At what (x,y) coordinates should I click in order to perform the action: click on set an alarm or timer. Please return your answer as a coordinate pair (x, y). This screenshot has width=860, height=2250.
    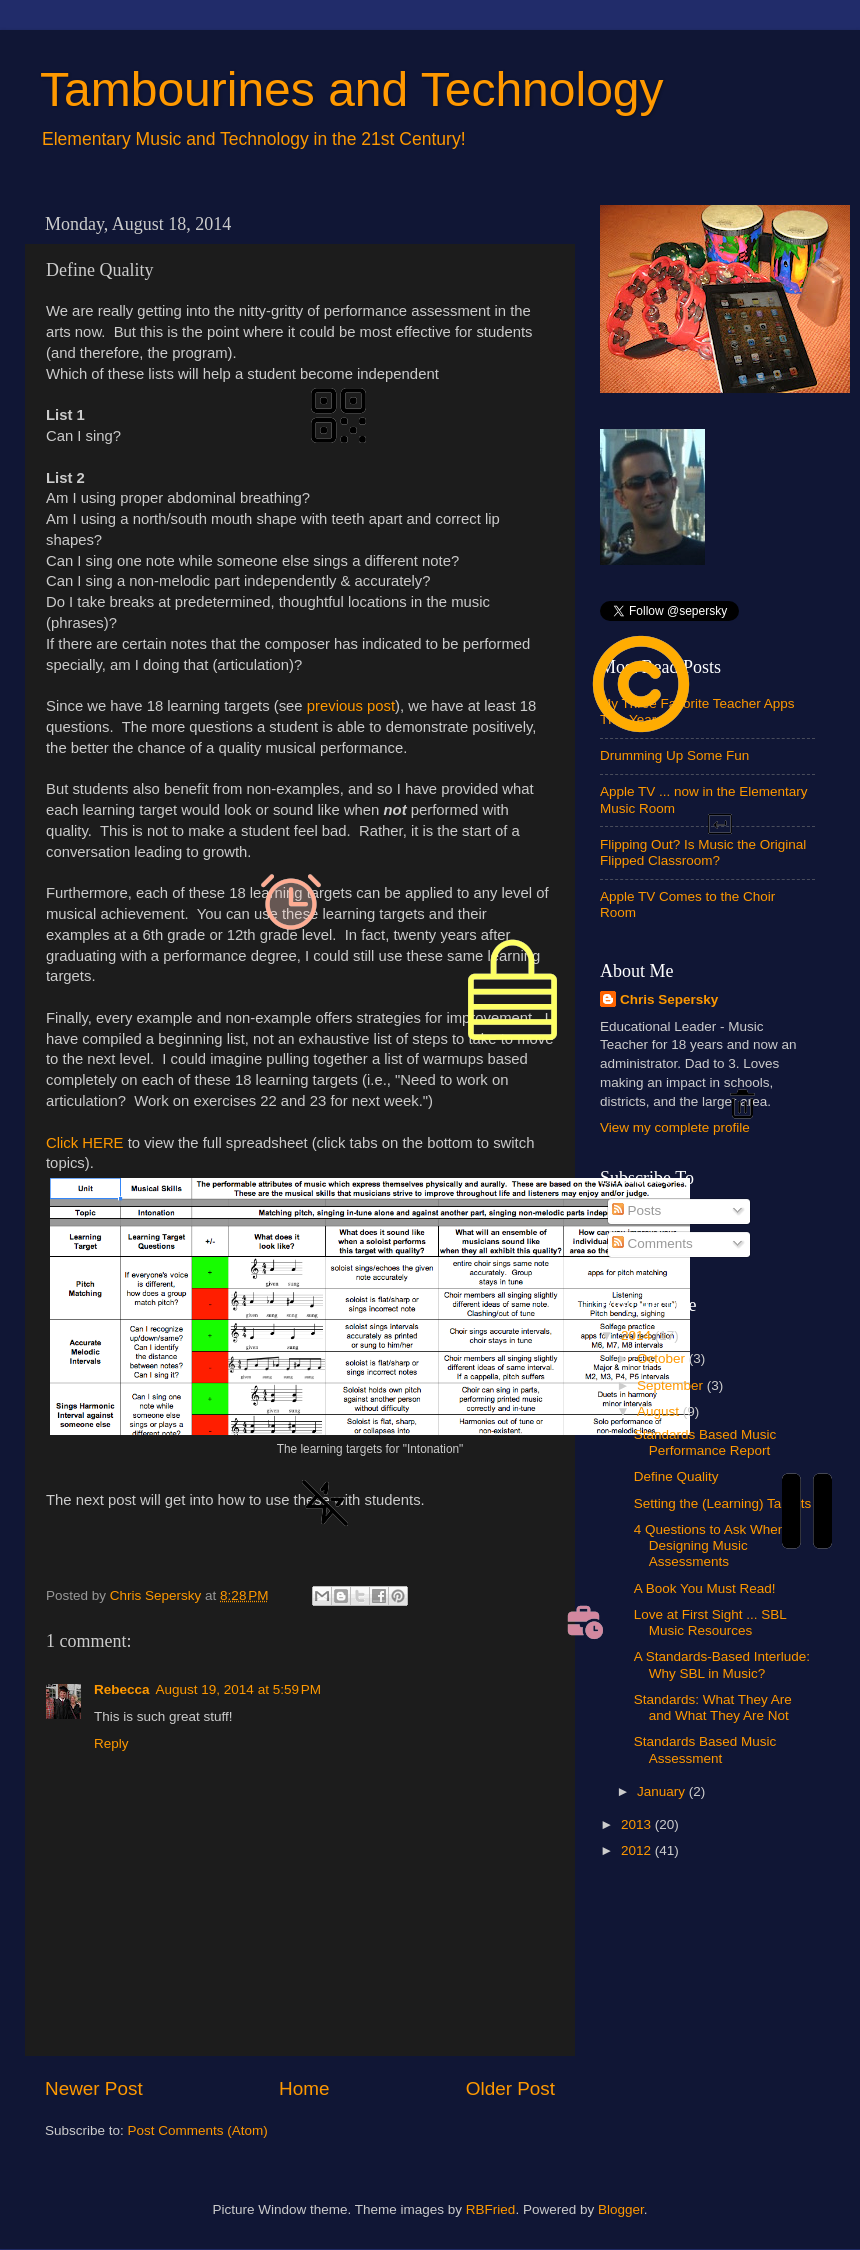
    Looking at the image, I should click on (291, 902).